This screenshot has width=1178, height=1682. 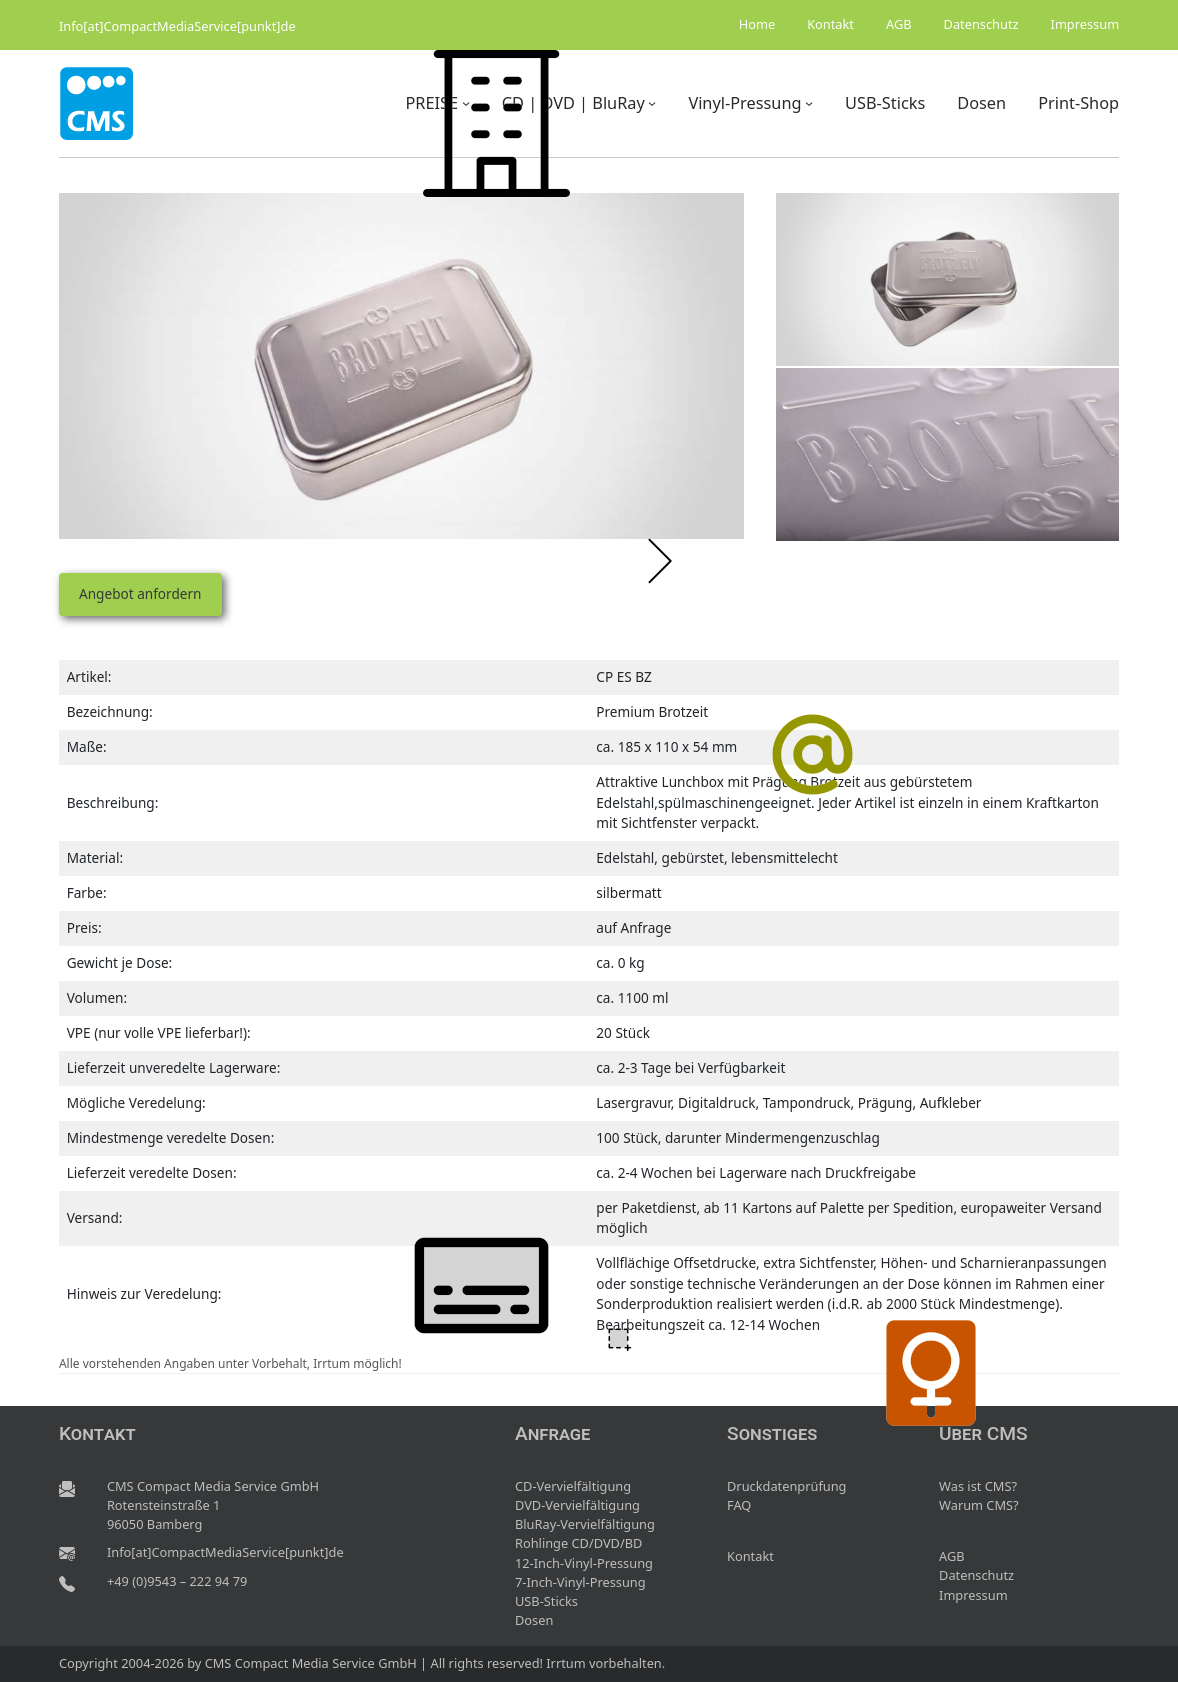 I want to click on enable subtitles or closed captions, so click(x=481, y=1285).